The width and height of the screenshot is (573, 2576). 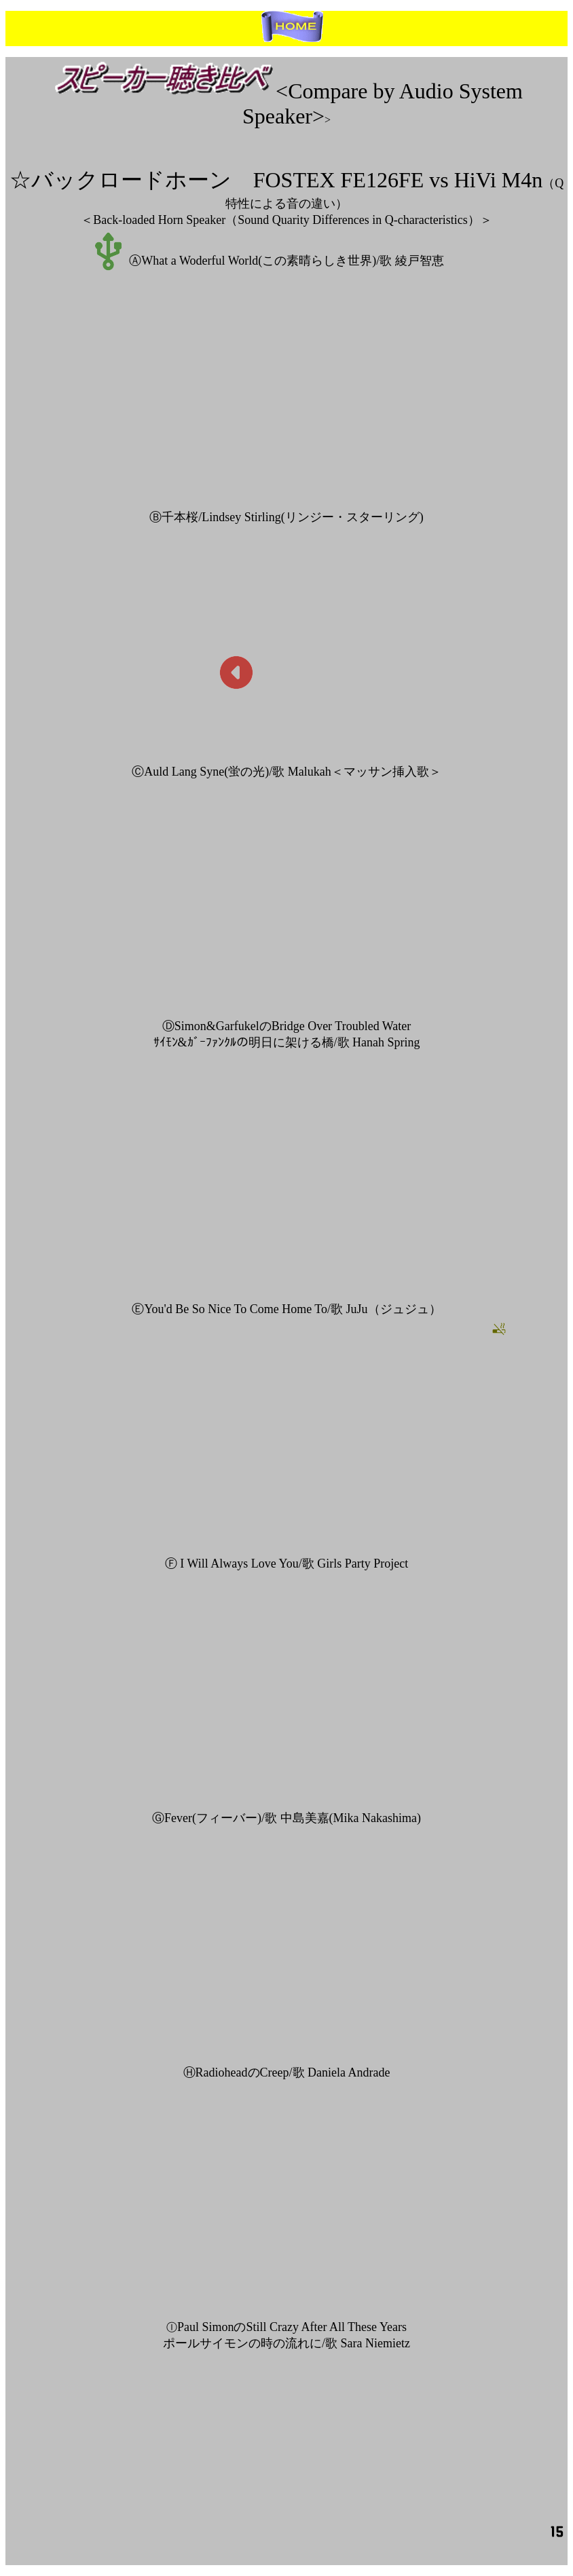 I want to click on connect a USB device, so click(x=108, y=251).